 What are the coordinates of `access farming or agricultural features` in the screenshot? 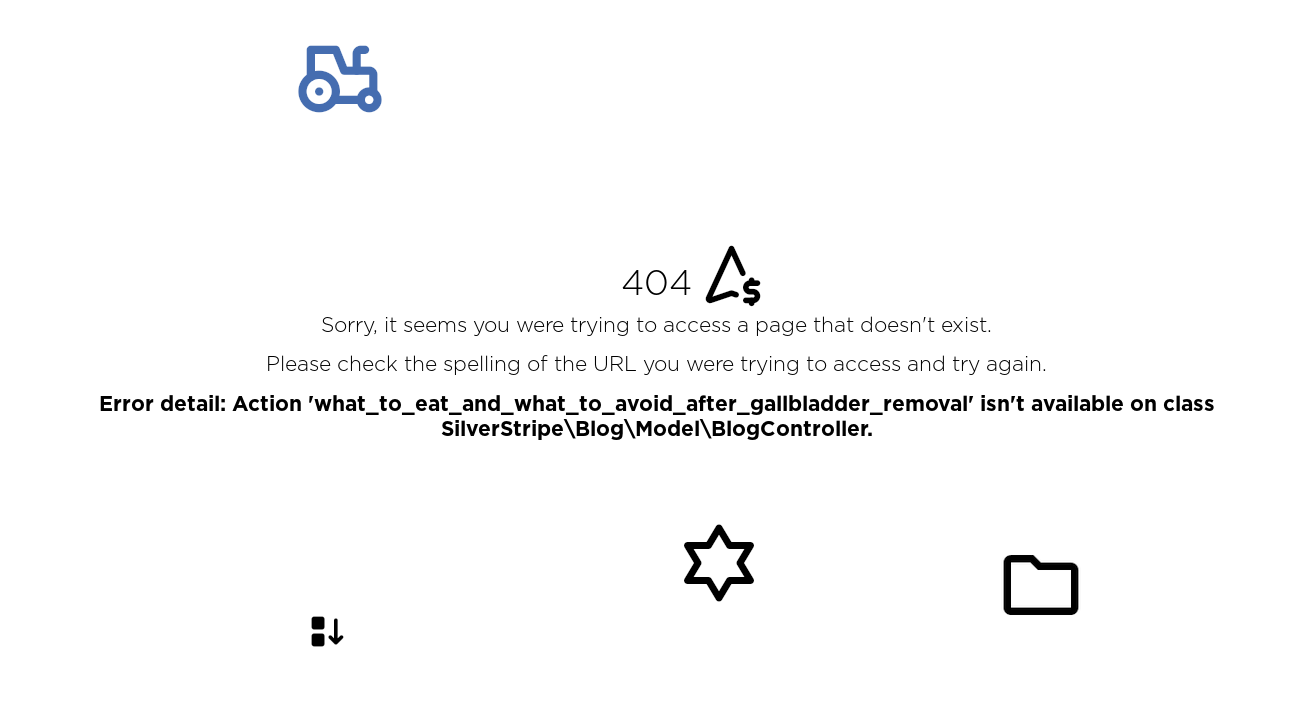 It's located at (340, 79).